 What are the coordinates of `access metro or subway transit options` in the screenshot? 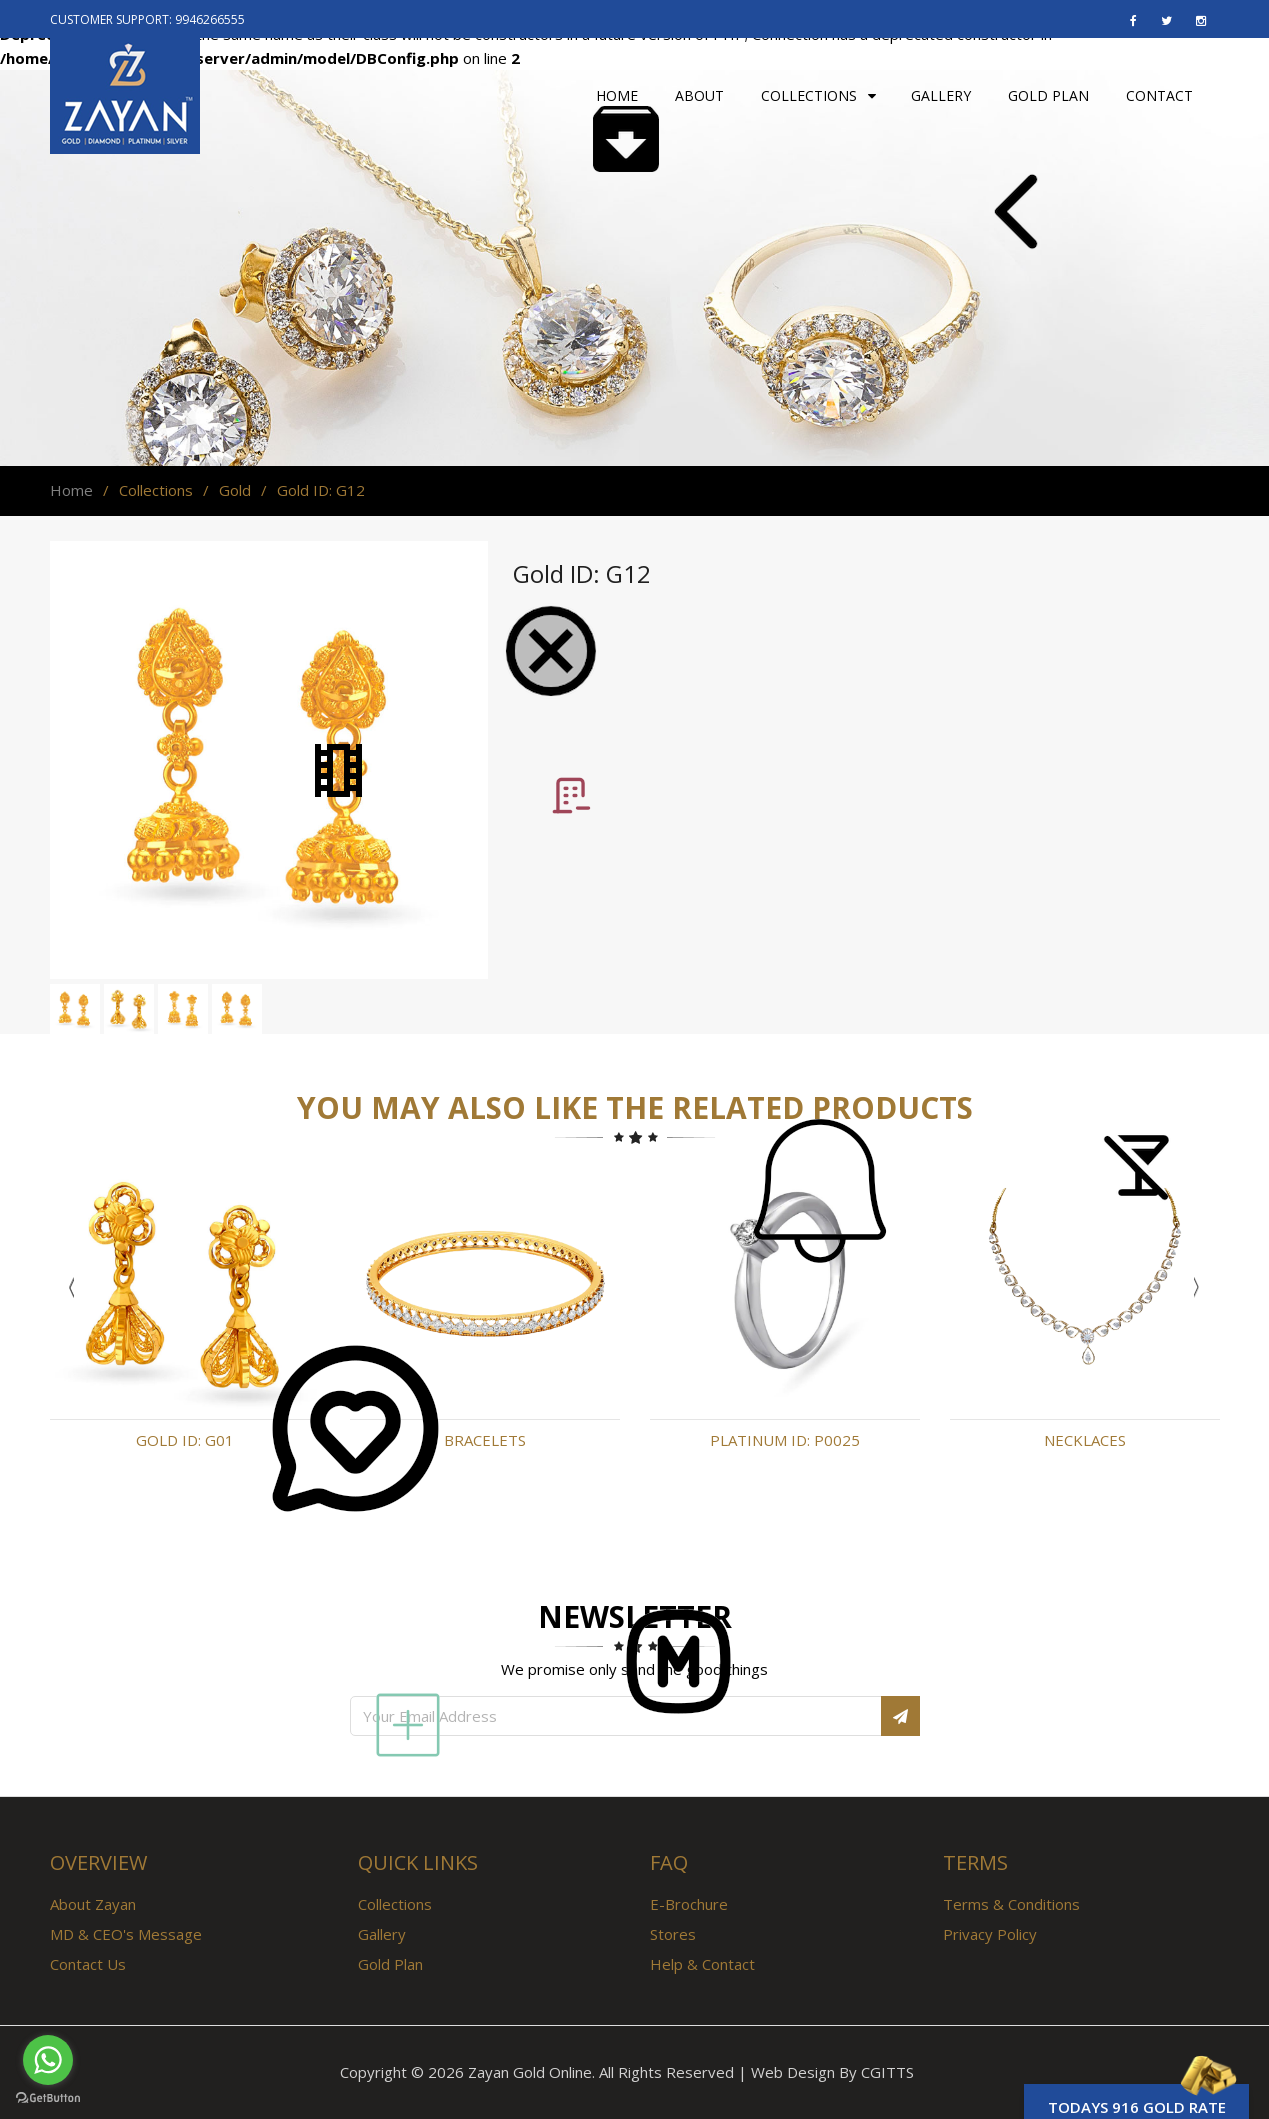 It's located at (678, 1661).